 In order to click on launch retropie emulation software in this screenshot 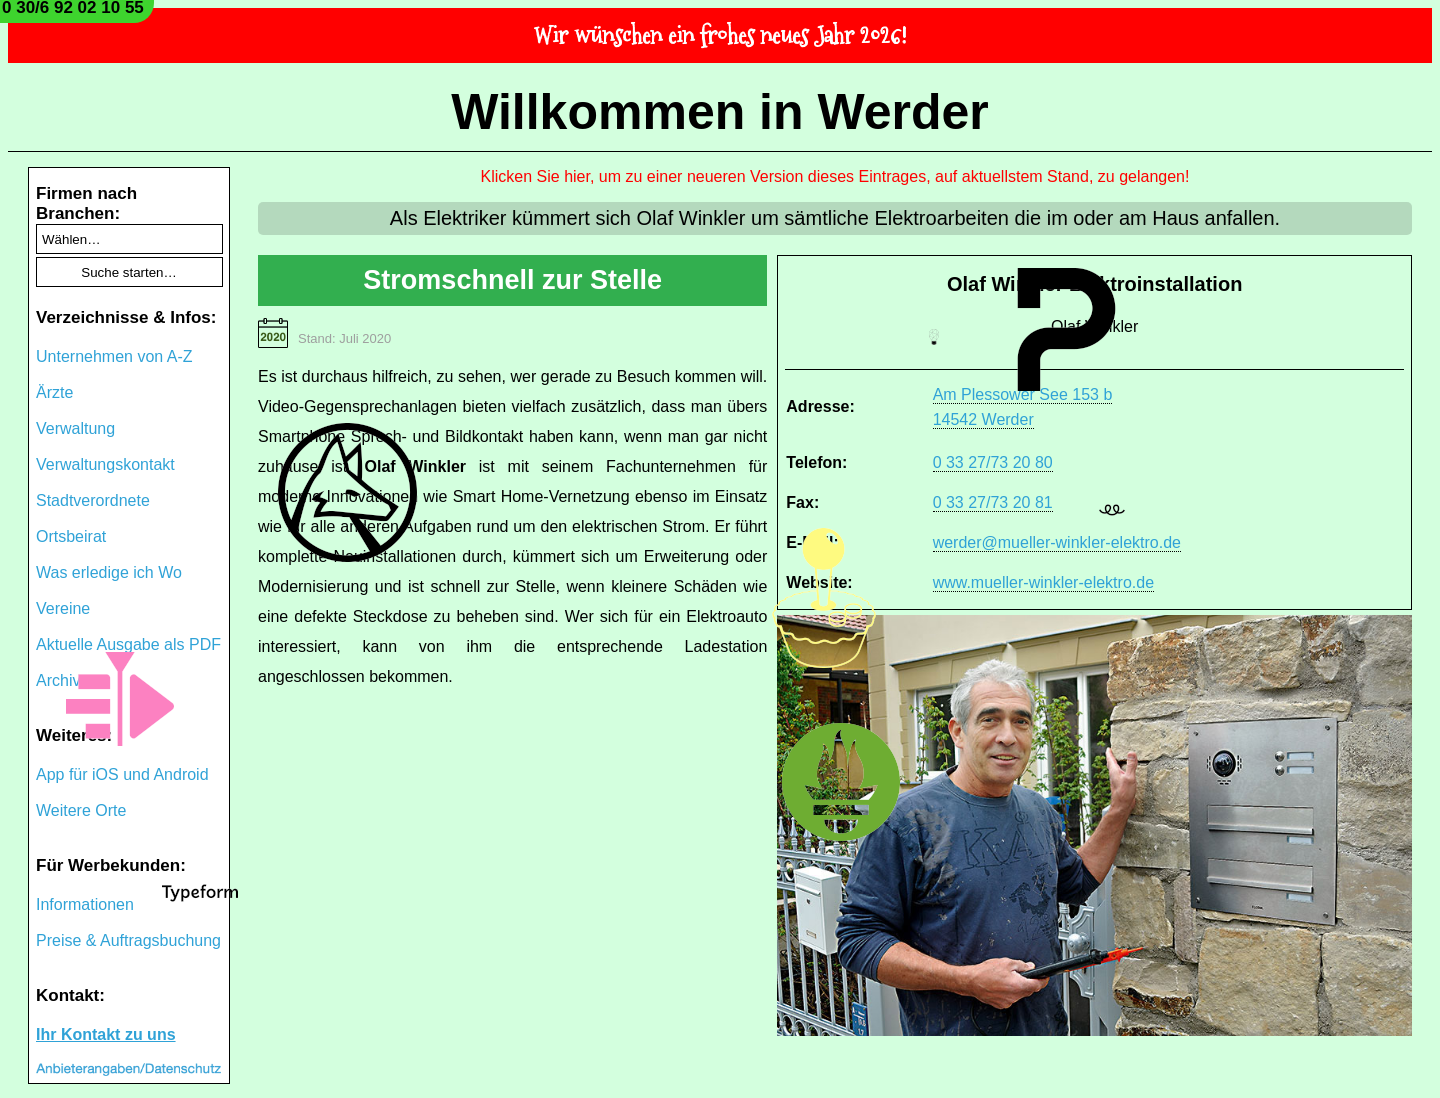, I will do `click(824, 598)`.